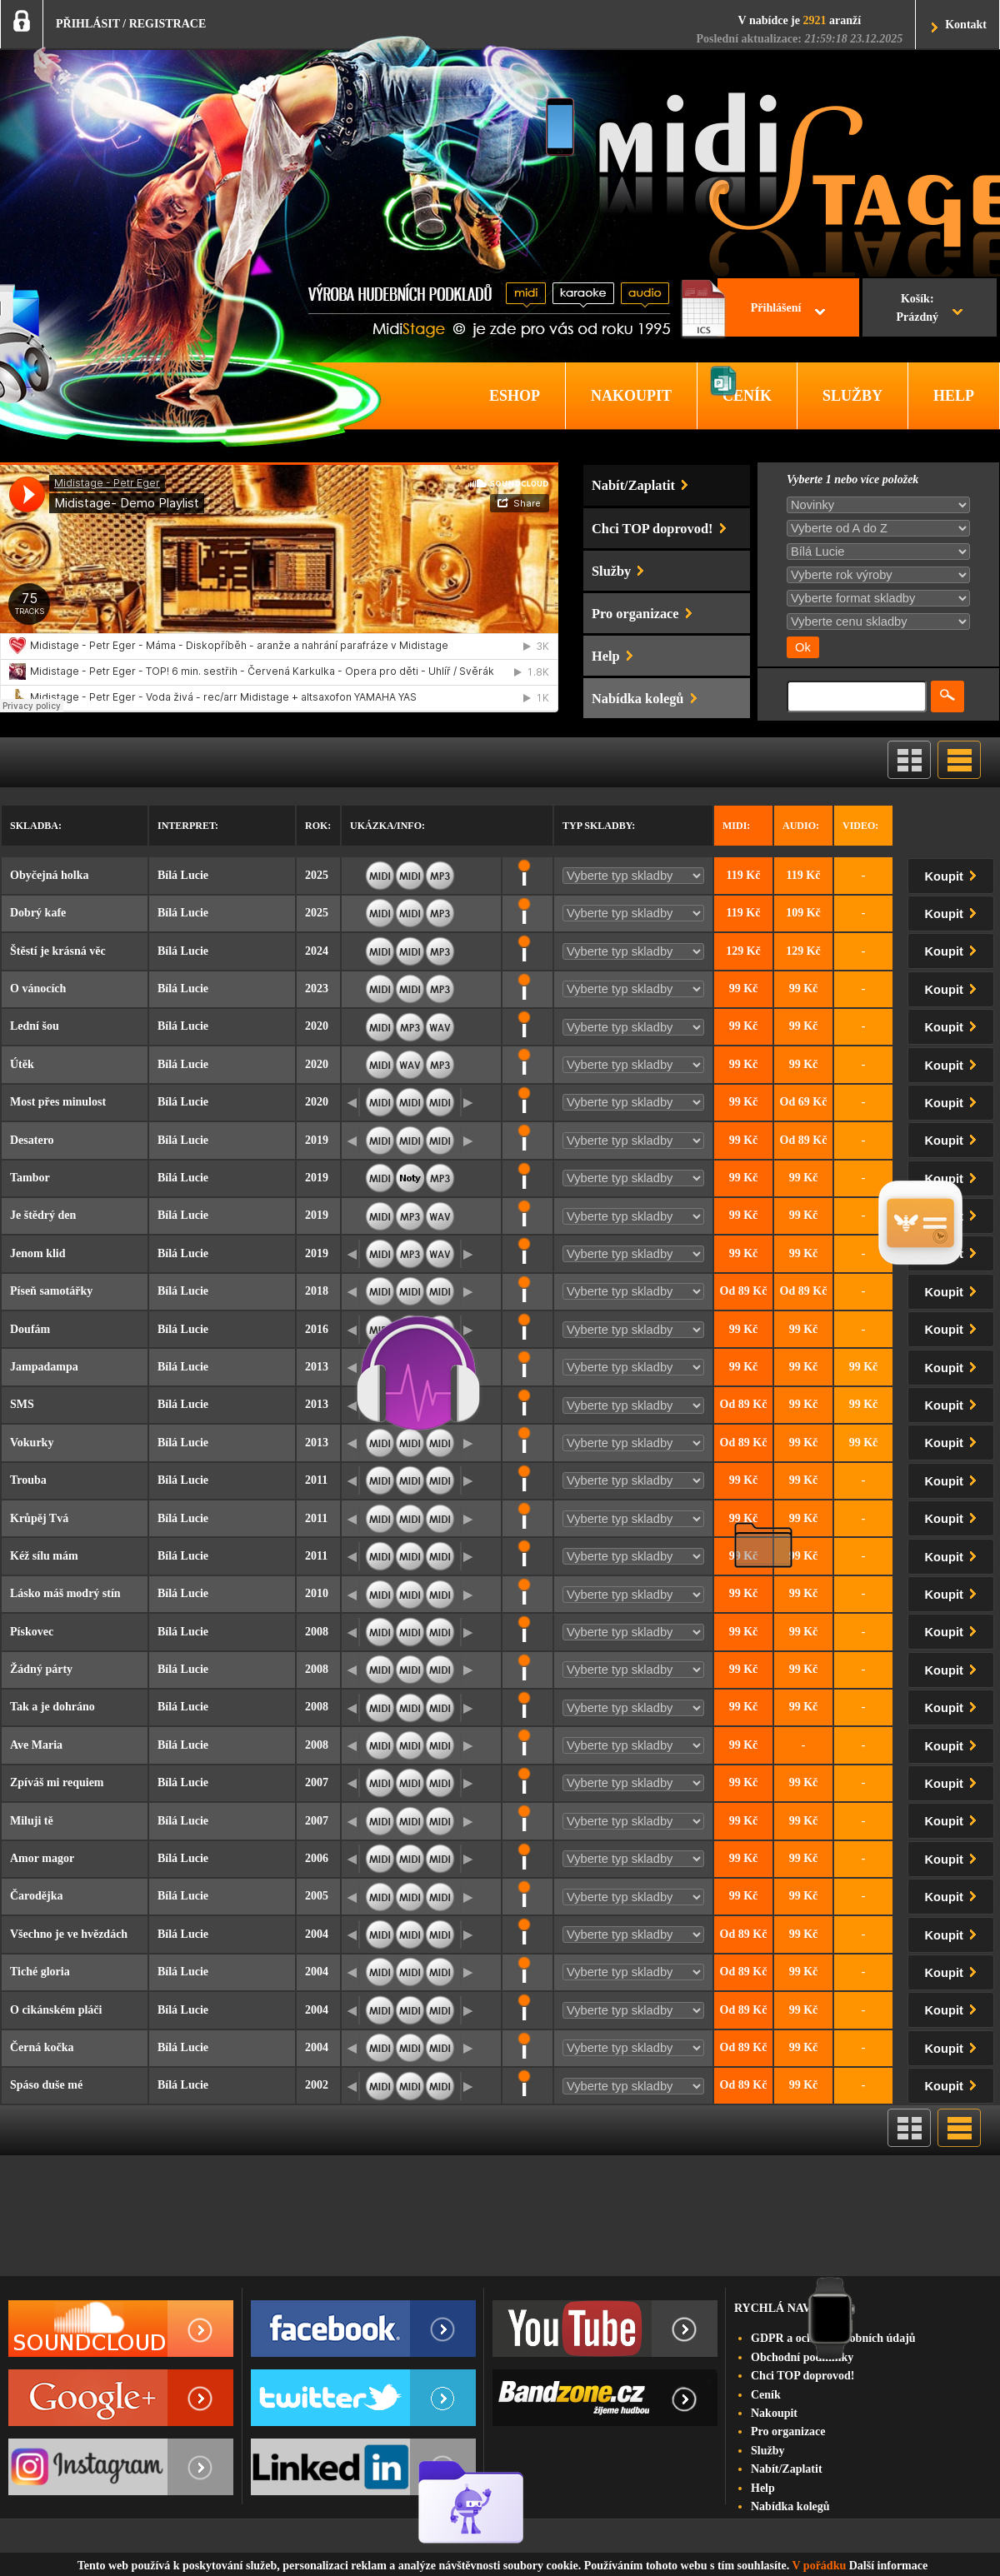 This screenshot has width=1000, height=2576. I want to click on open the maui framework project folder, so click(470, 2504).